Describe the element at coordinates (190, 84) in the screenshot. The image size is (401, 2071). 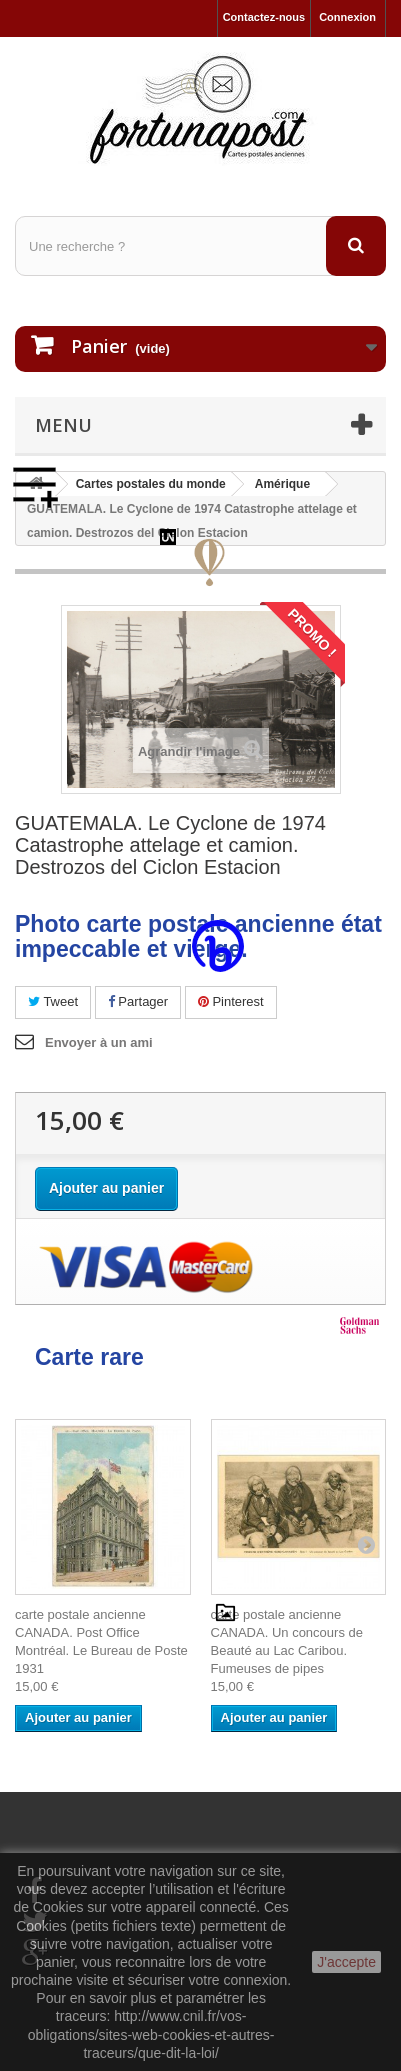
I see `open akiflow productivity app` at that location.